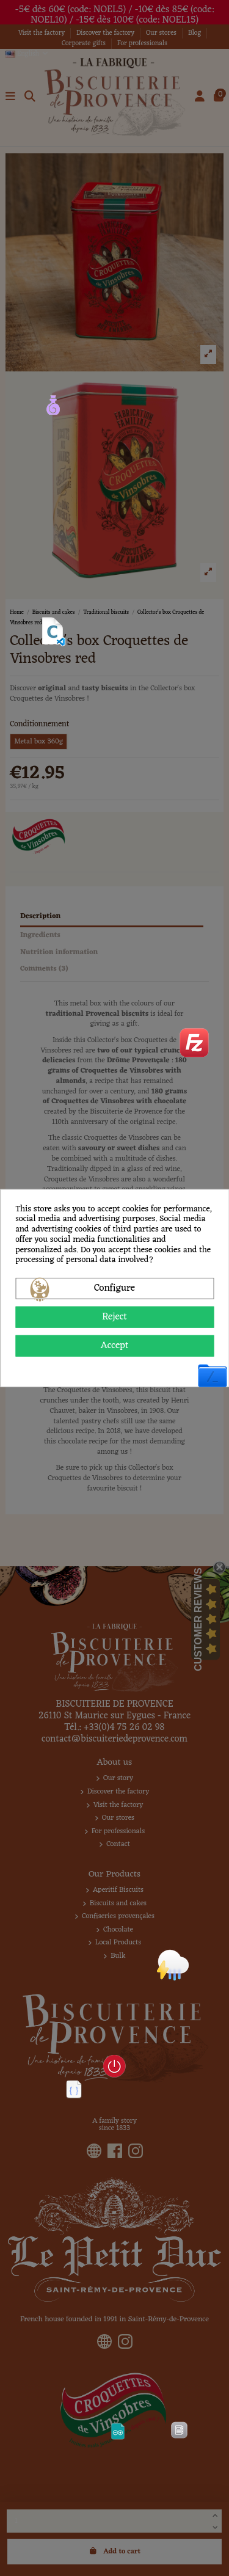  What do you see at coordinates (53, 405) in the screenshot?
I see `access potion or elixir inventory` at bounding box center [53, 405].